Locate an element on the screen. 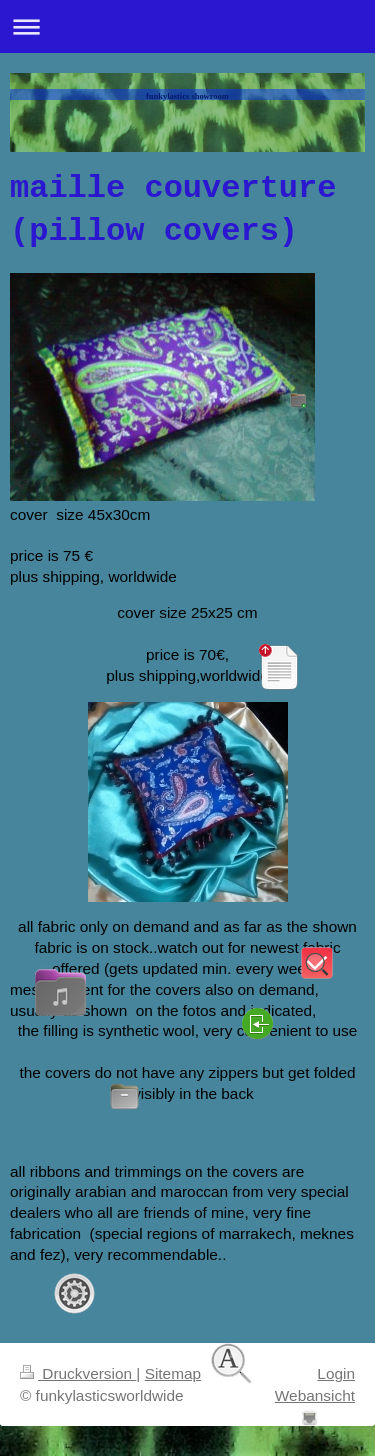 Image resolution: width=375 pixels, height=1456 pixels. open the file manager application is located at coordinates (124, 1096).